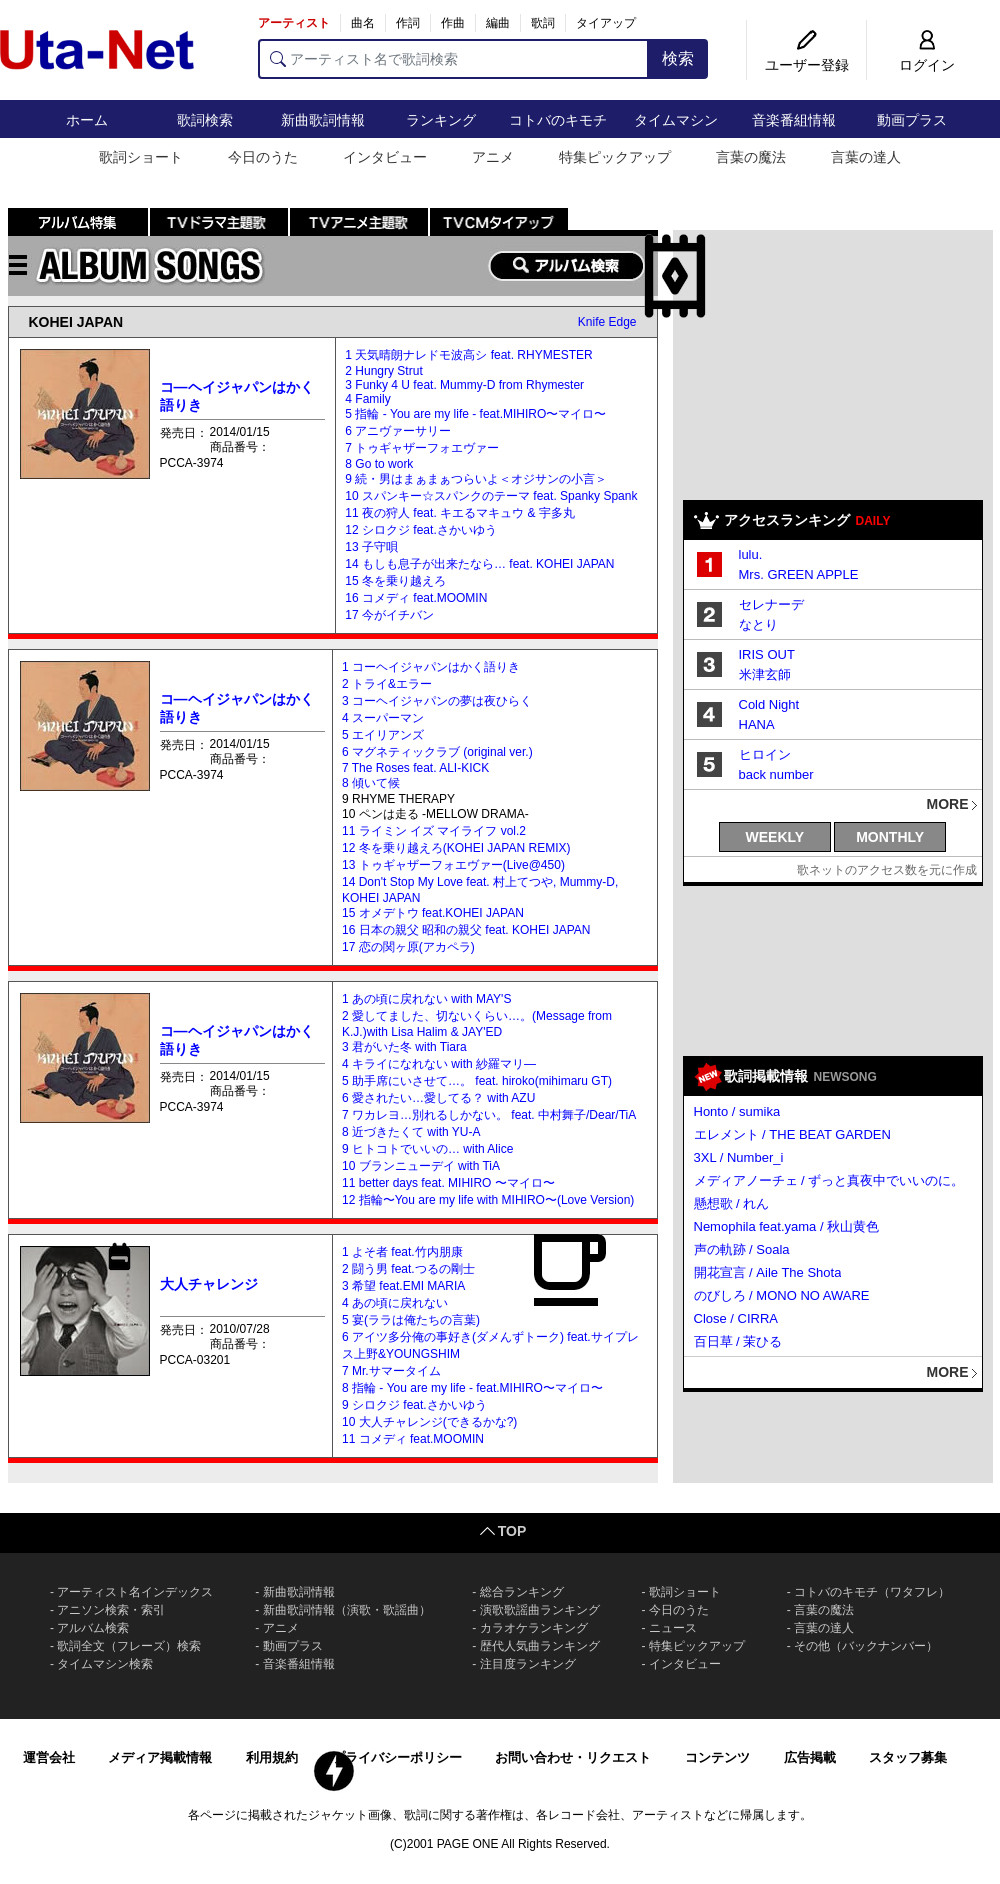 The image size is (1000, 1884). I want to click on access café or coffee shop locations, so click(566, 1270).